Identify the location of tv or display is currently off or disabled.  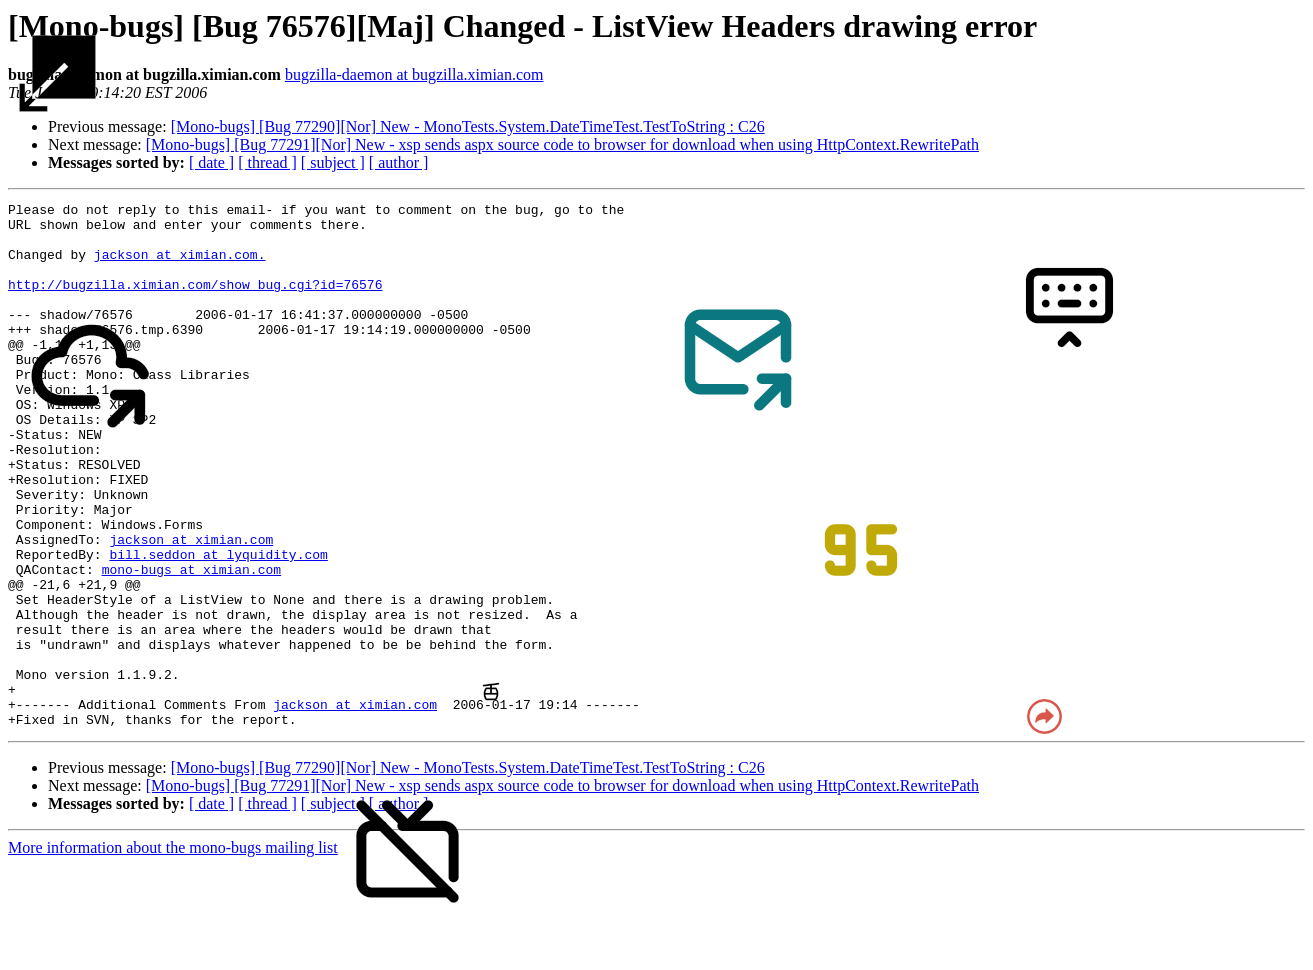
(407, 851).